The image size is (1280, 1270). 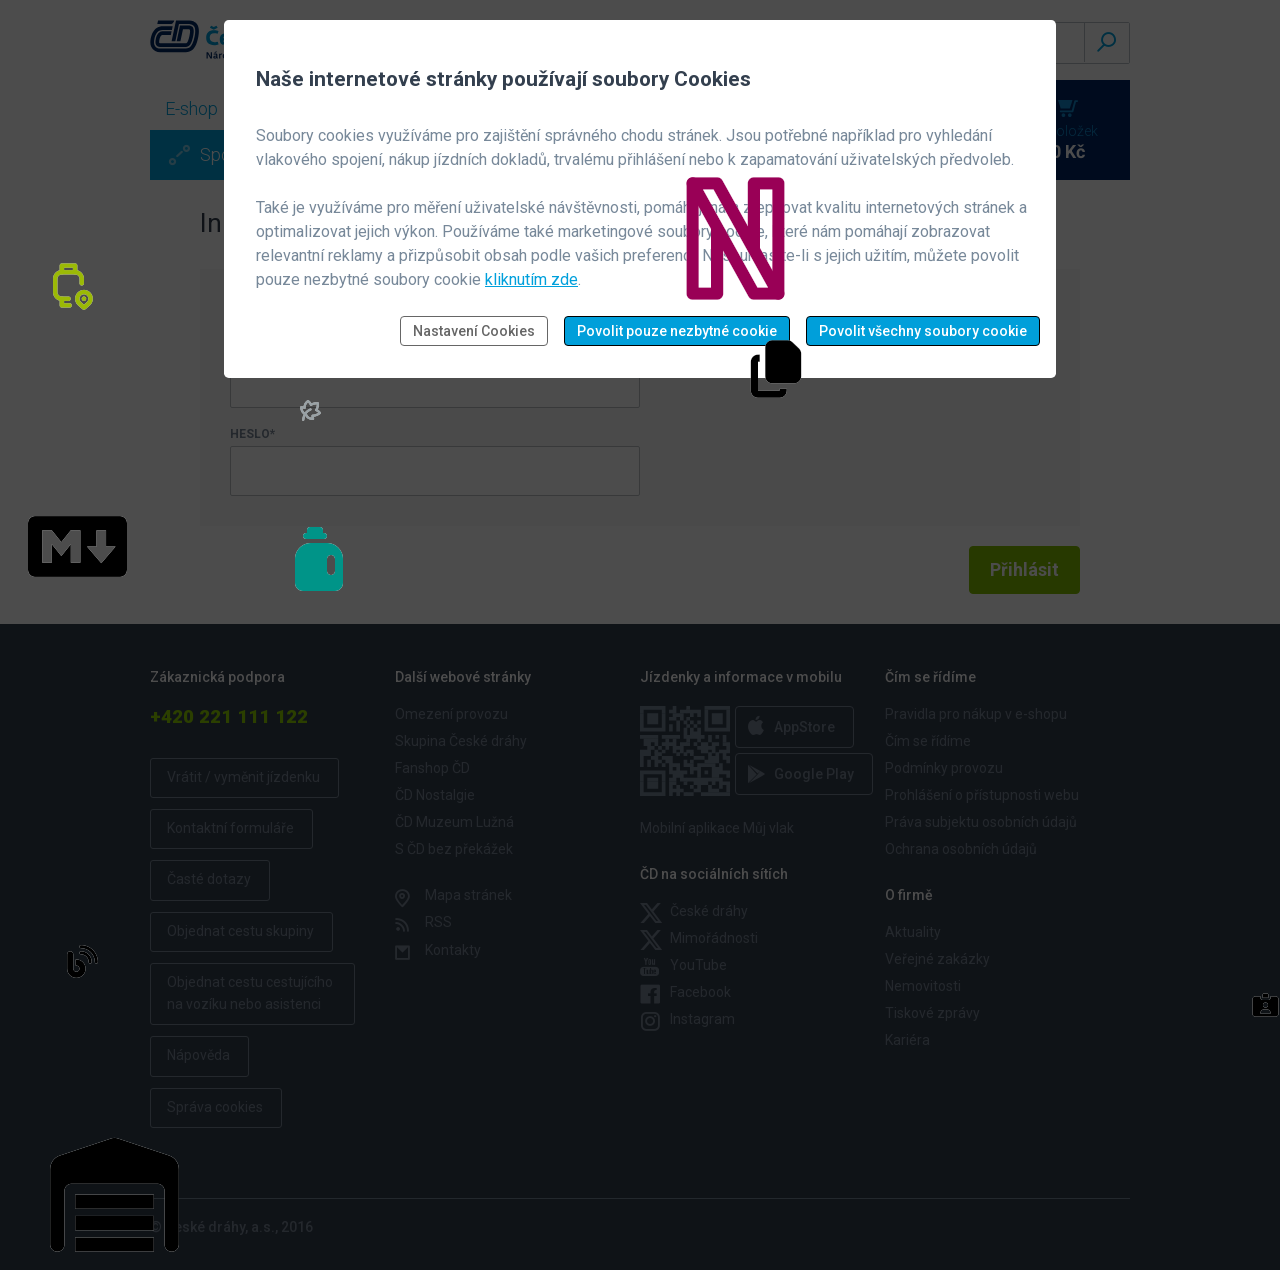 What do you see at coordinates (114, 1194) in the screenshot?
I see `access warehouse or storage inventory` at bounding box center [114, 1194].